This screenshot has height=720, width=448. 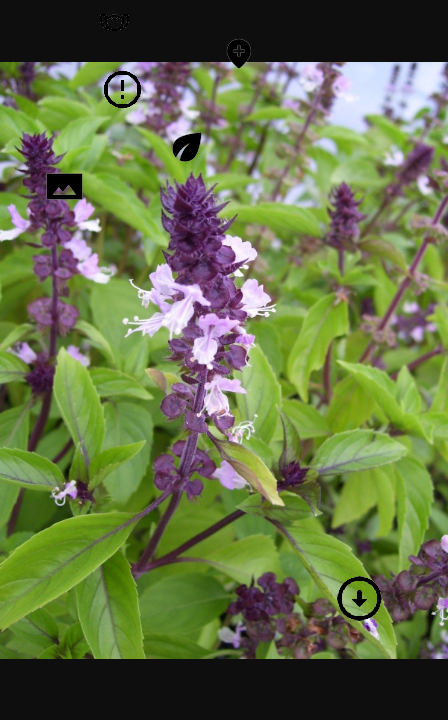 What do you see at coordinates (239, 54) in the screenshot?
I see `add a new location pin to the map` at bounding box center [239, 54].